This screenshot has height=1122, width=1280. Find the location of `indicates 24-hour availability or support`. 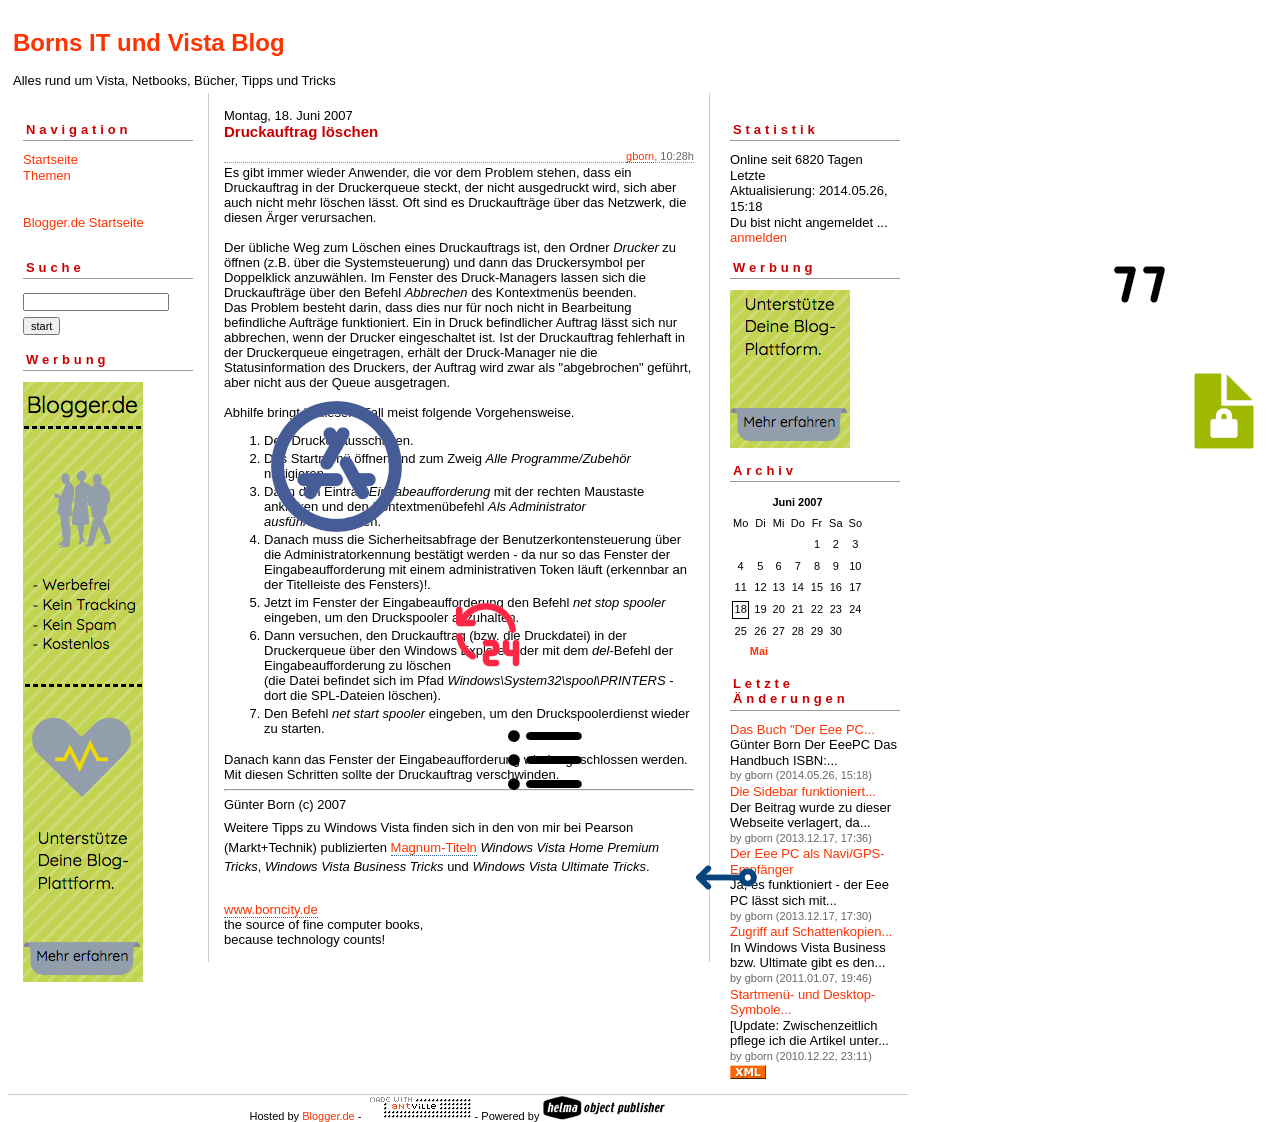

indicates 24-hour availability or support is located at coordinates (486, 633).